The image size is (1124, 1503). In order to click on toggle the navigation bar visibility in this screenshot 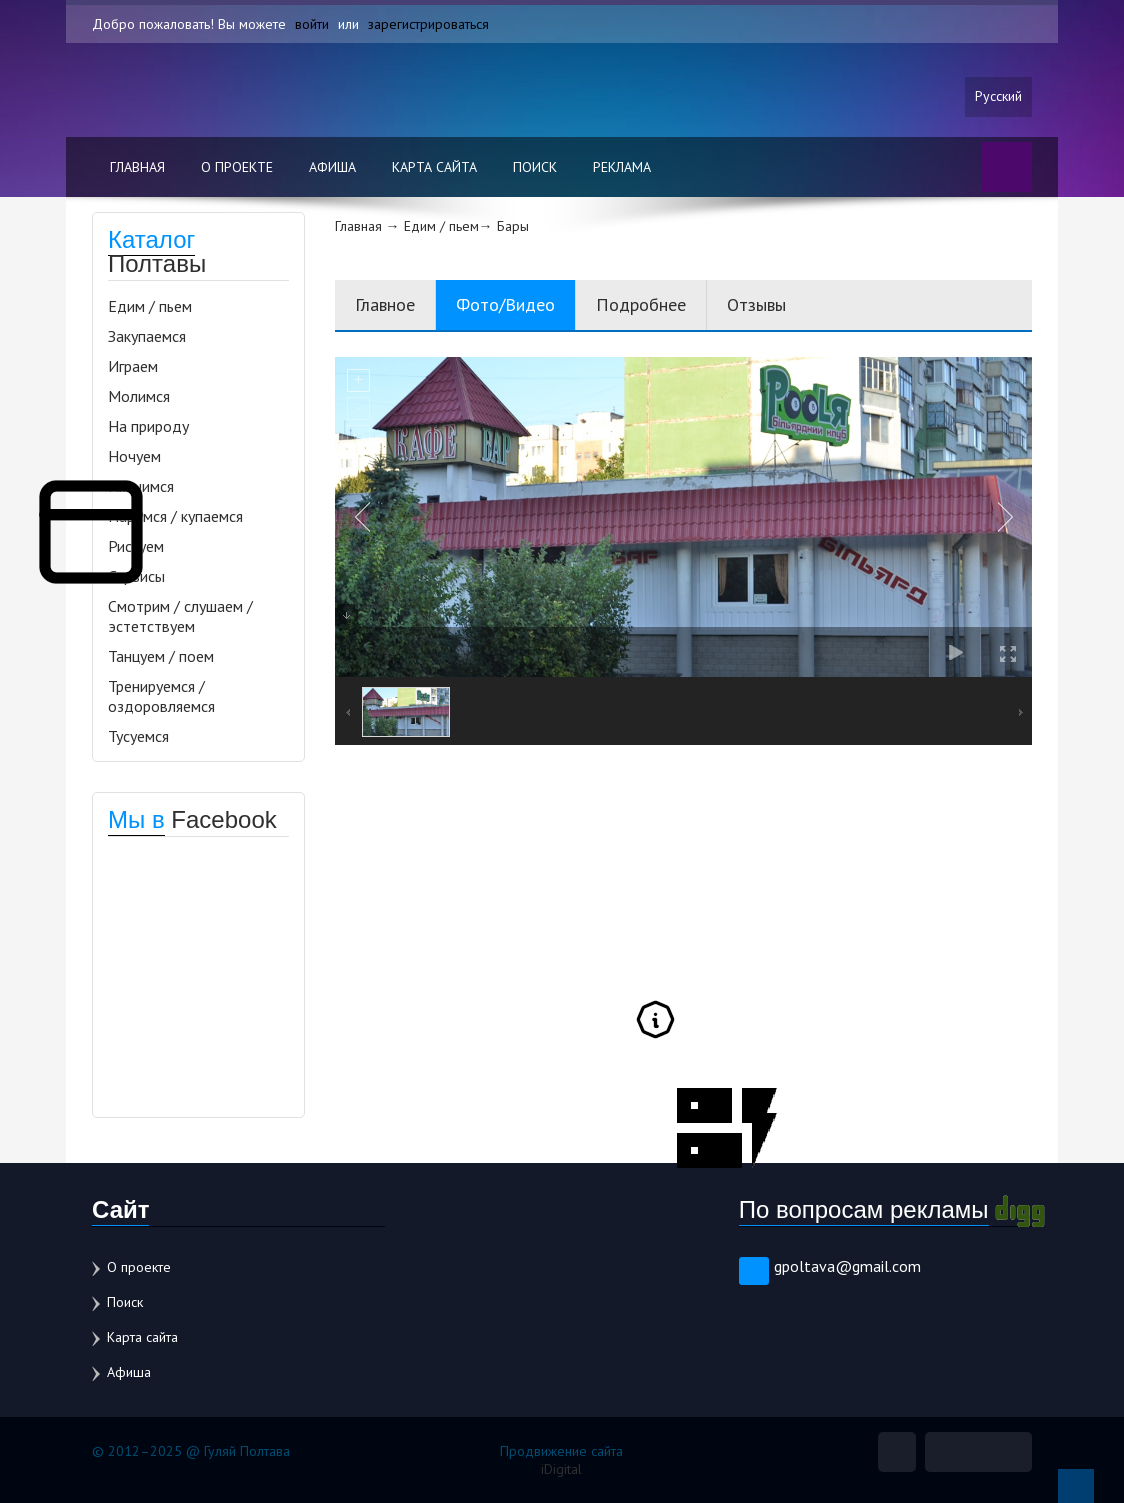, I will do `click(91, 532)`.